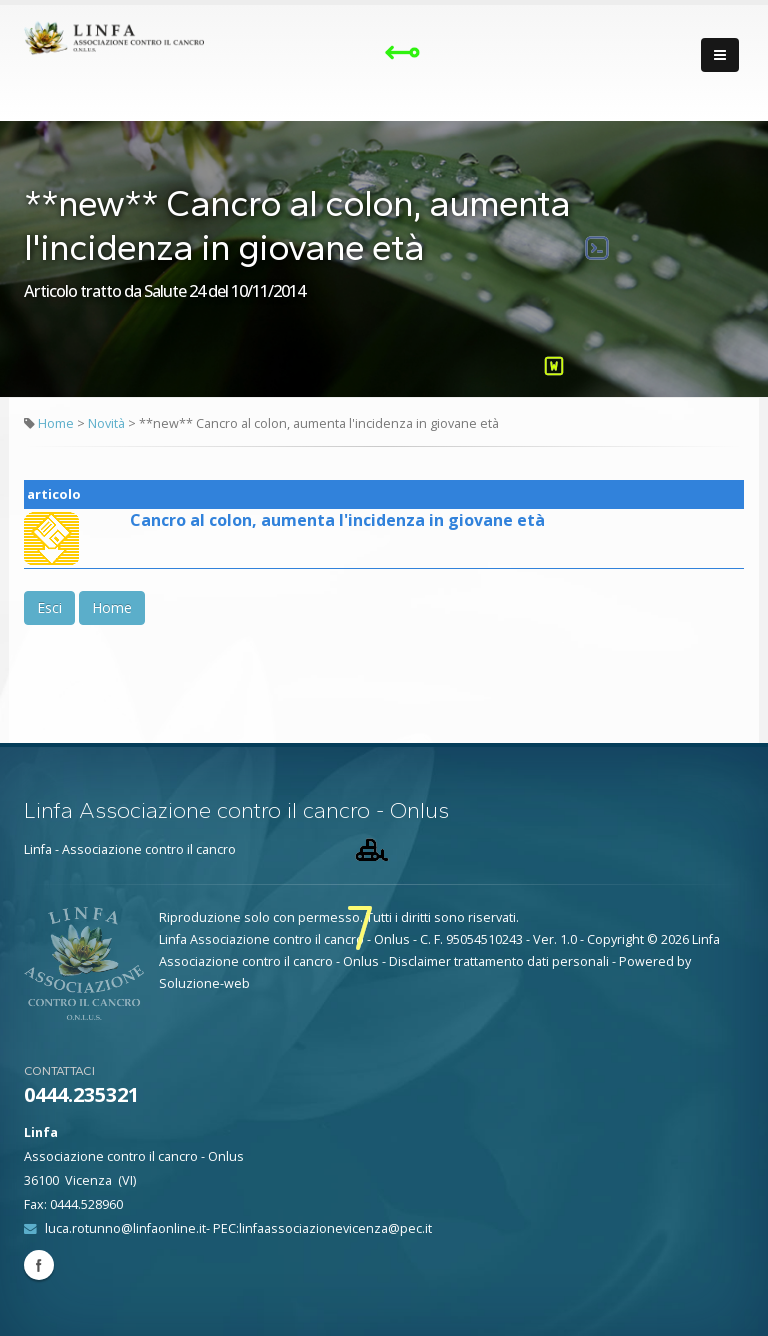 The width and height of the screenshot is (768, 1336). What do you see at coordinates (360, 928) in the screenshot?
I see `indicates the number seven in a list or sequence` at bounding box center [360, 928].